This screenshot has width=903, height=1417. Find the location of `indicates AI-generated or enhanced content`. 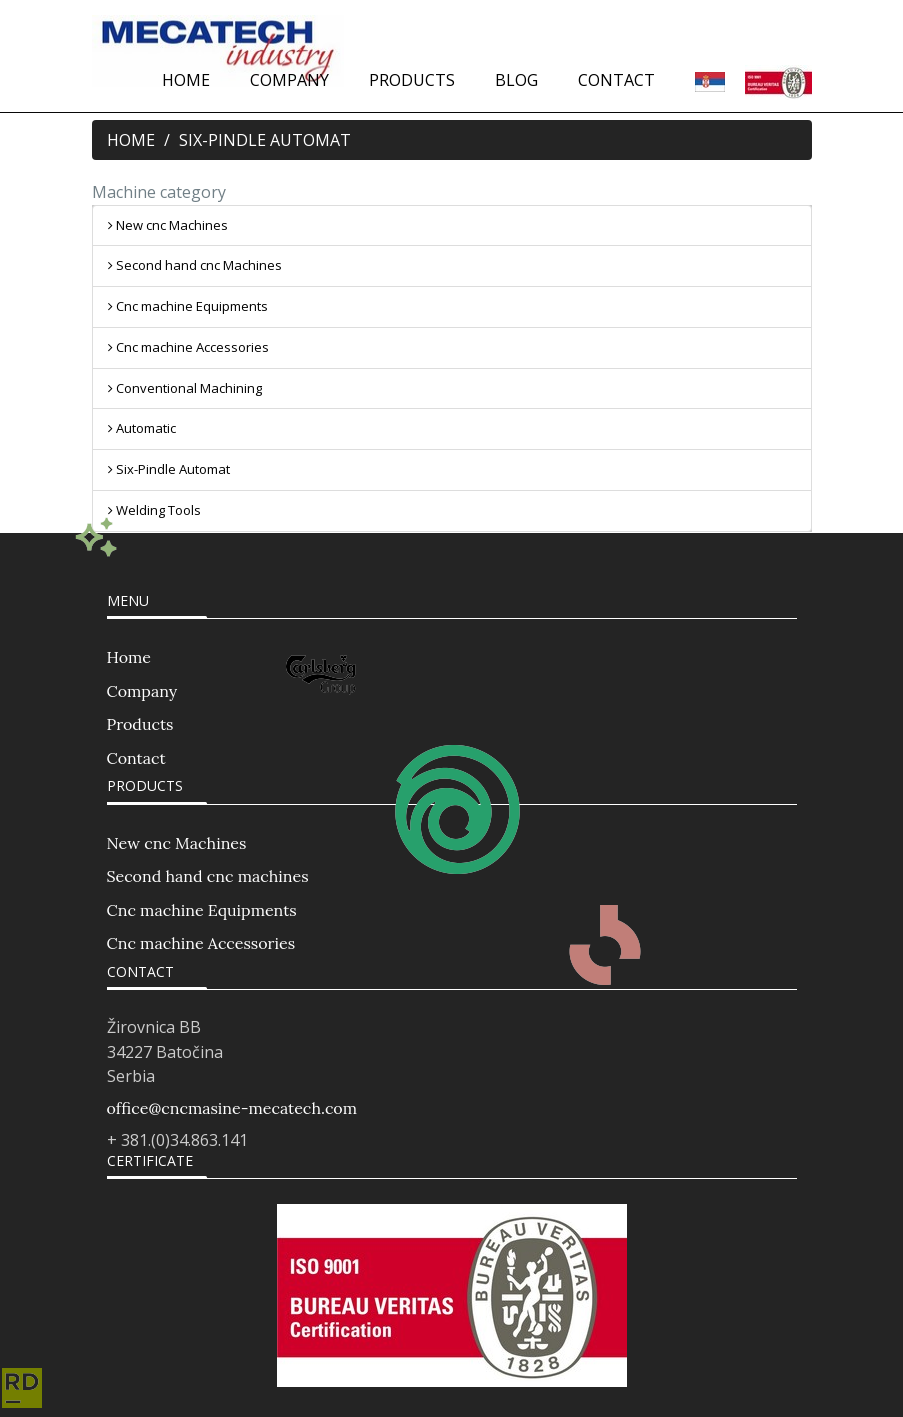

indicates AI-generated or enhanced content is located at coordinates (97, 537).